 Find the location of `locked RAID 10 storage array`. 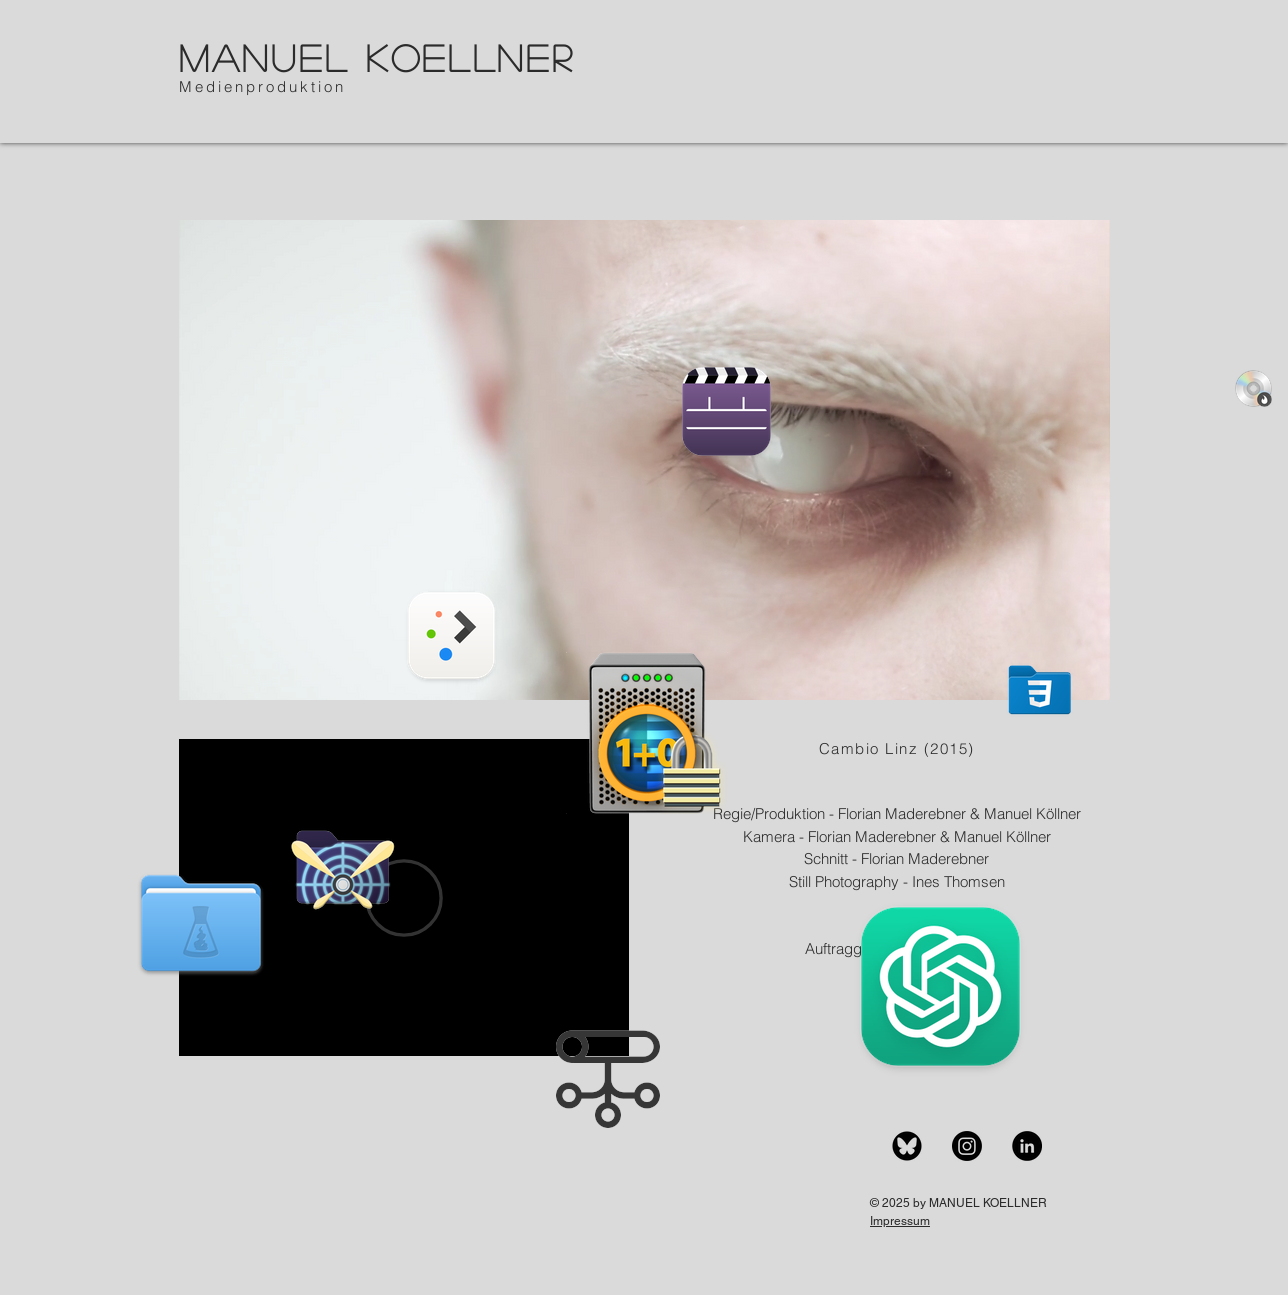

locked RAID 10 storage array is located at coordinates (647, 733).